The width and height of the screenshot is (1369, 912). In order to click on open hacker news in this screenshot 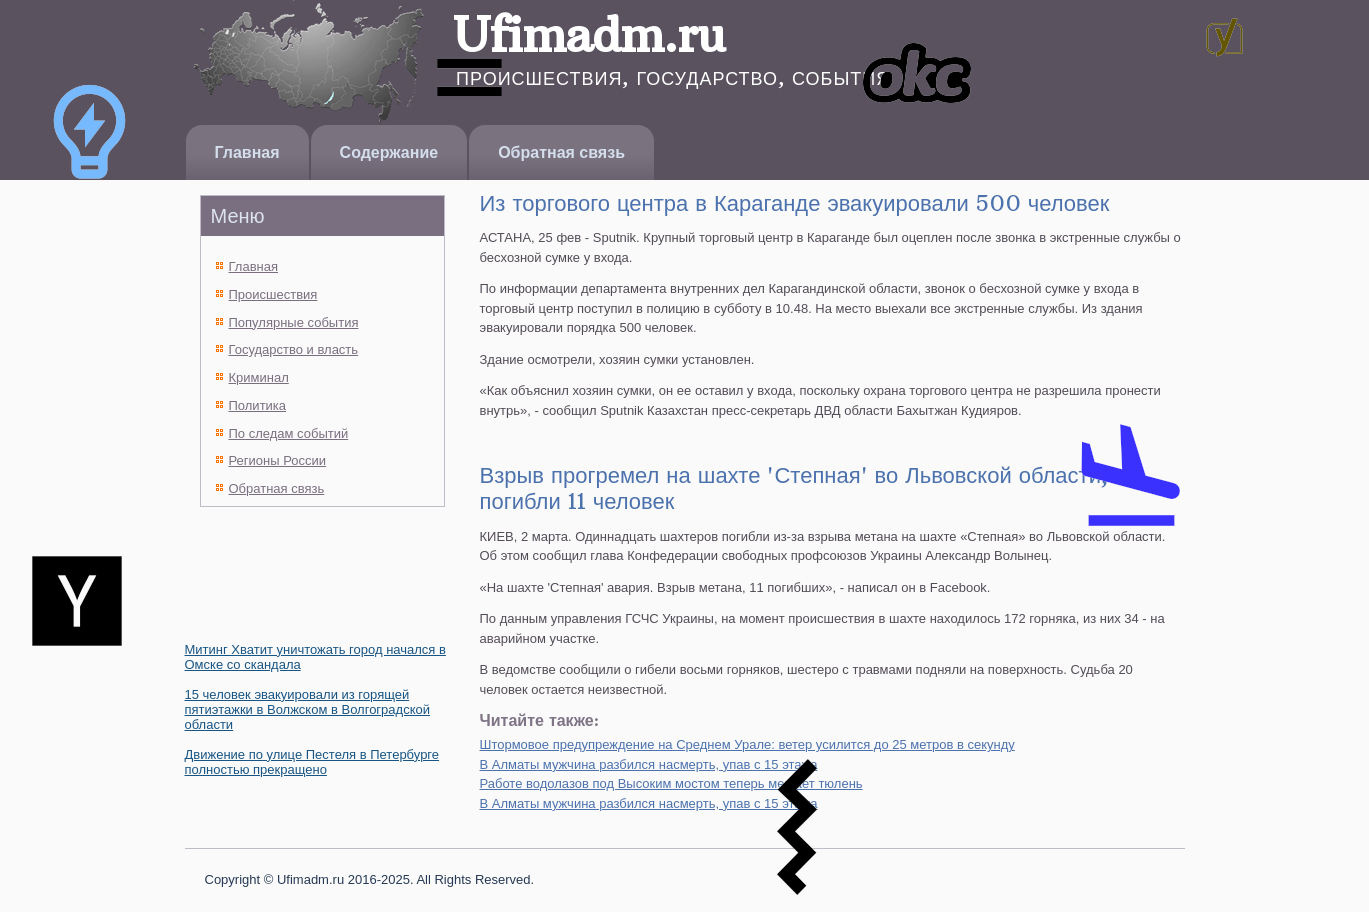, I will do `click(77, 601)`.